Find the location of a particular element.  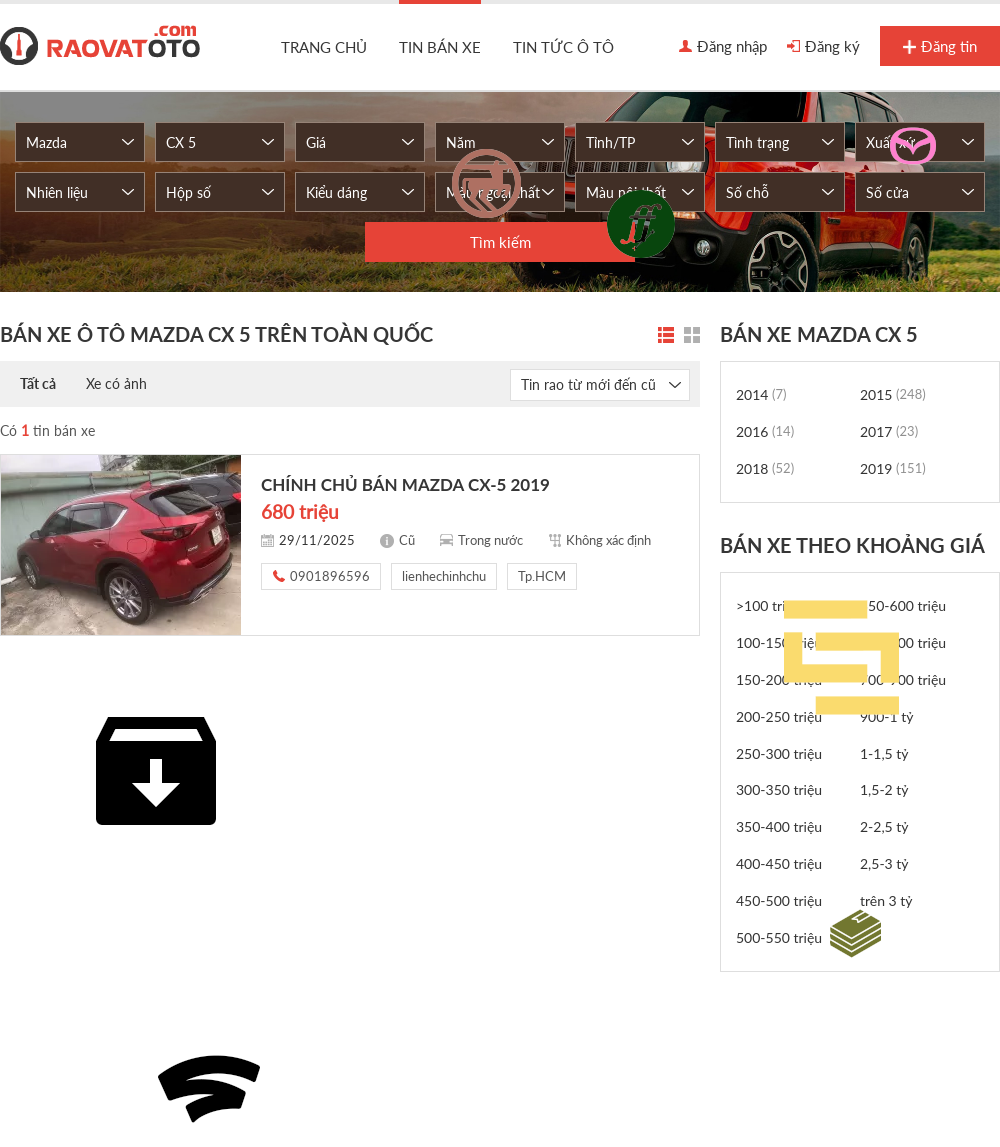

open BookStack documentation platform is located at coordinates (855, 933).